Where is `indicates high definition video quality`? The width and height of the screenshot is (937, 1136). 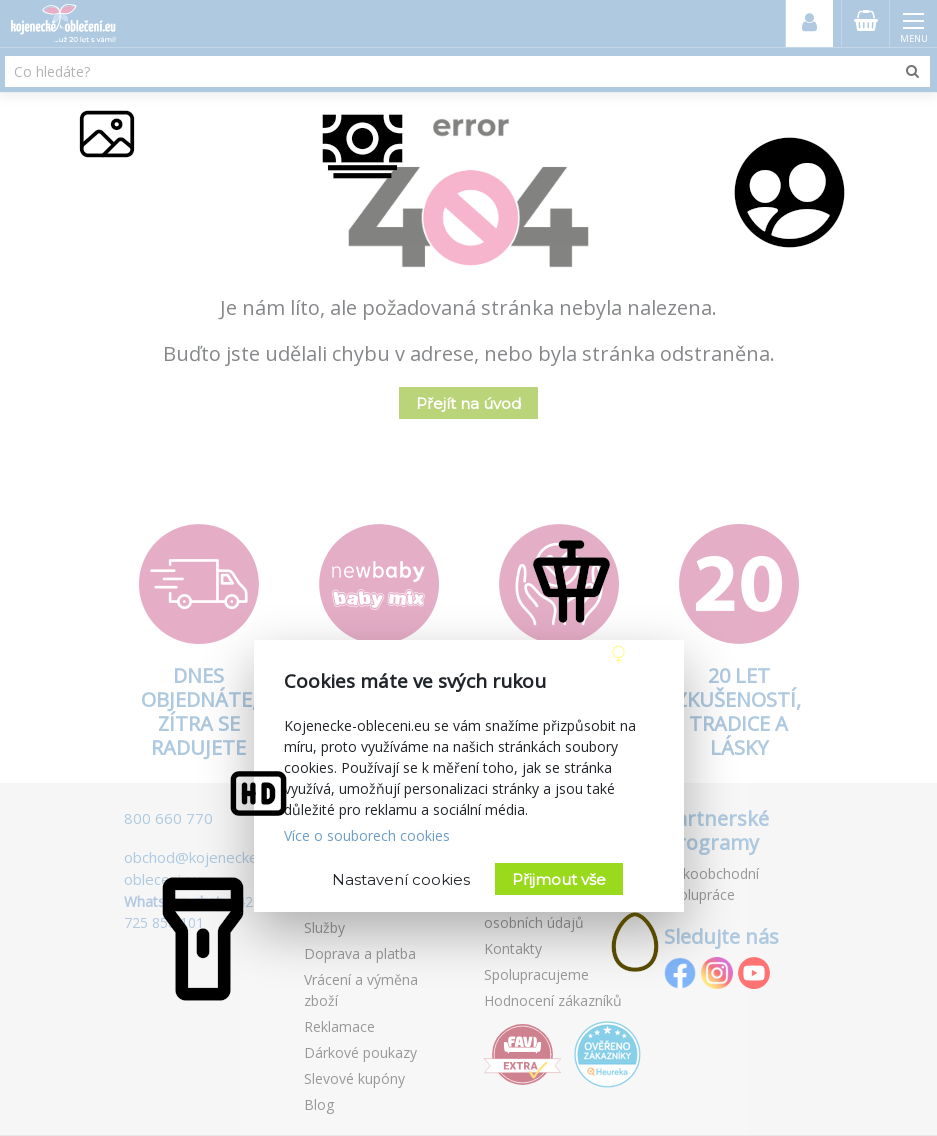
indicates high definition video quality is located at coordinates (258, 793).